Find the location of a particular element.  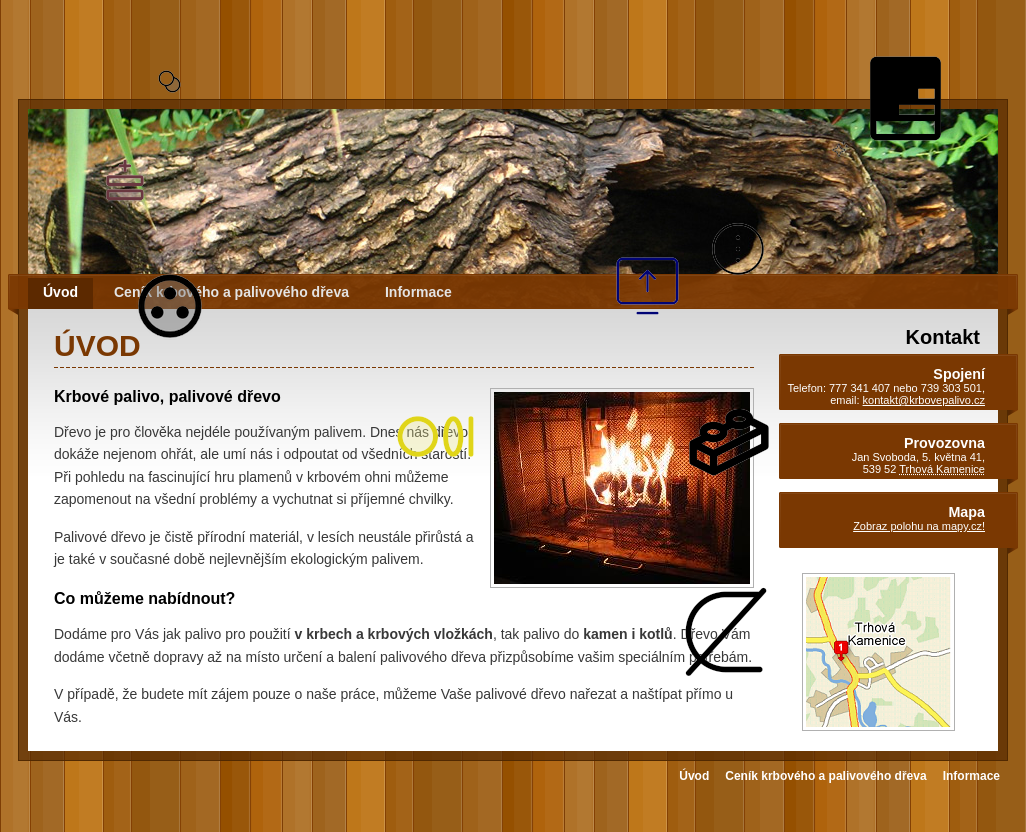

indicates a set is not a subset of another in mathematical notation is located at coordinates (726, 632).